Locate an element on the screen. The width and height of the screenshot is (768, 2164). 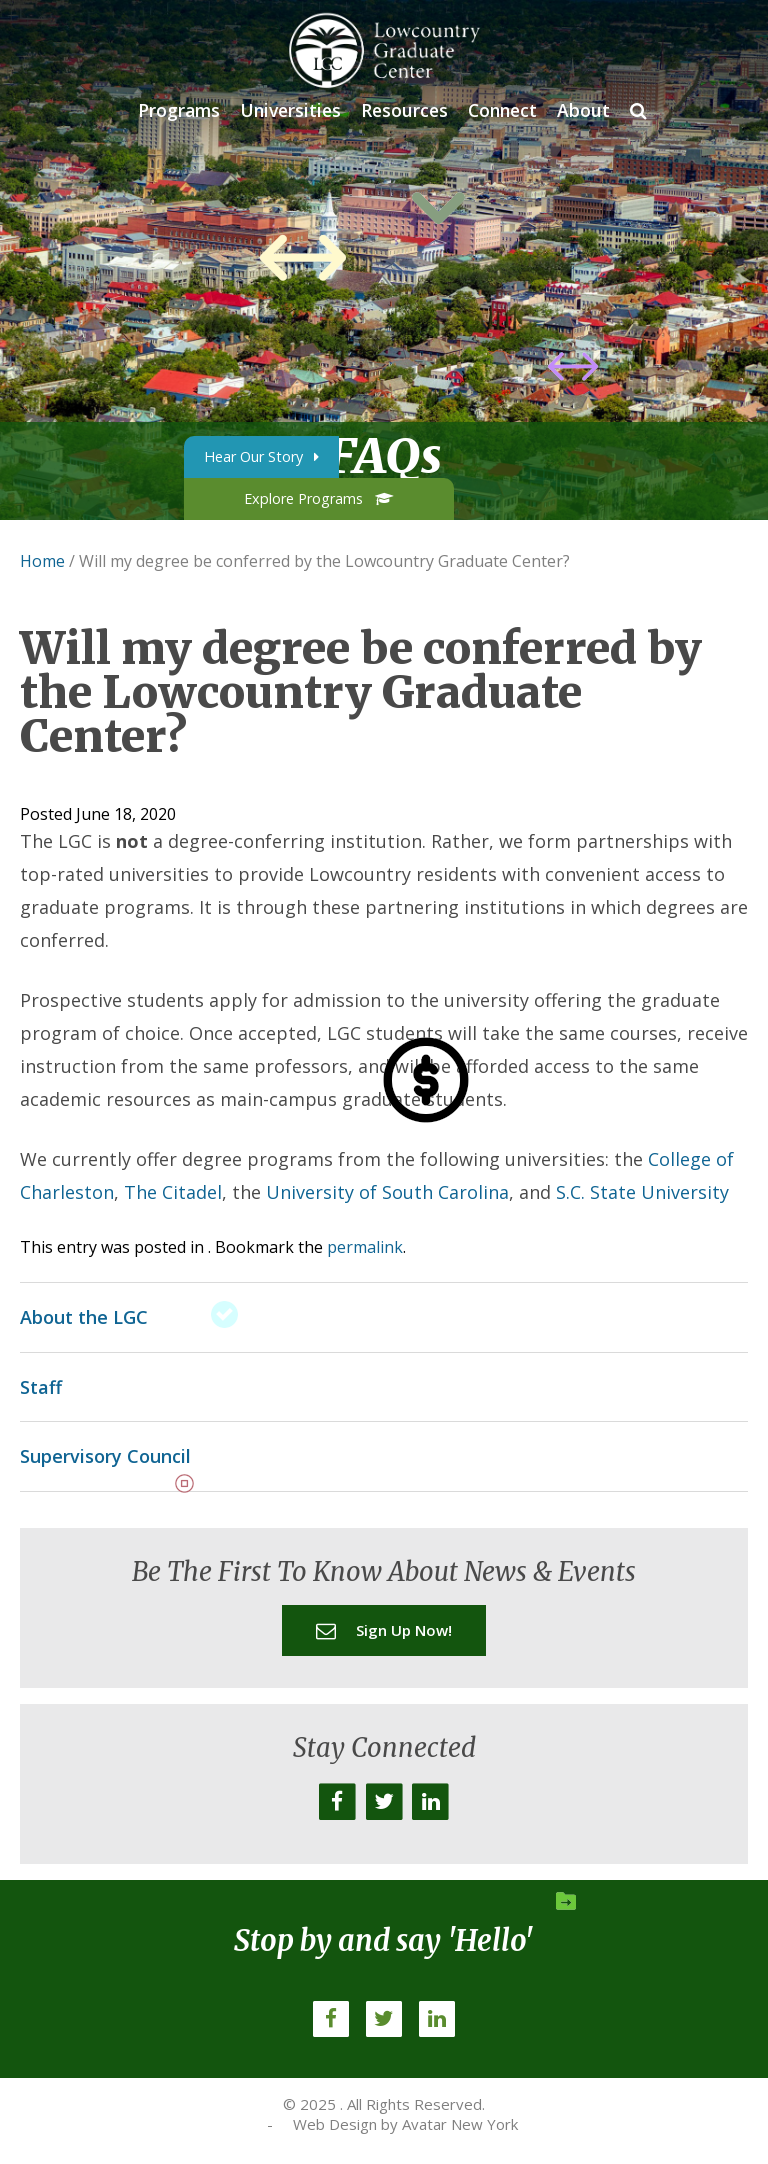
stop media playback is located at coordinates (184, 1483).